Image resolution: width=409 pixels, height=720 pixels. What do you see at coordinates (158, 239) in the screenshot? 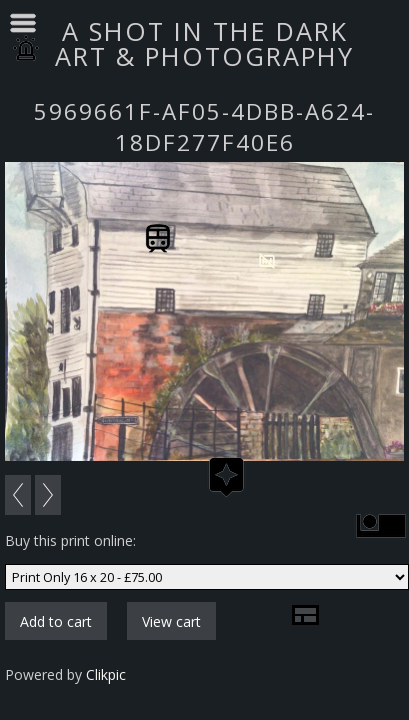
I see `view train schedules or routes` at bounding box center [158, 239].